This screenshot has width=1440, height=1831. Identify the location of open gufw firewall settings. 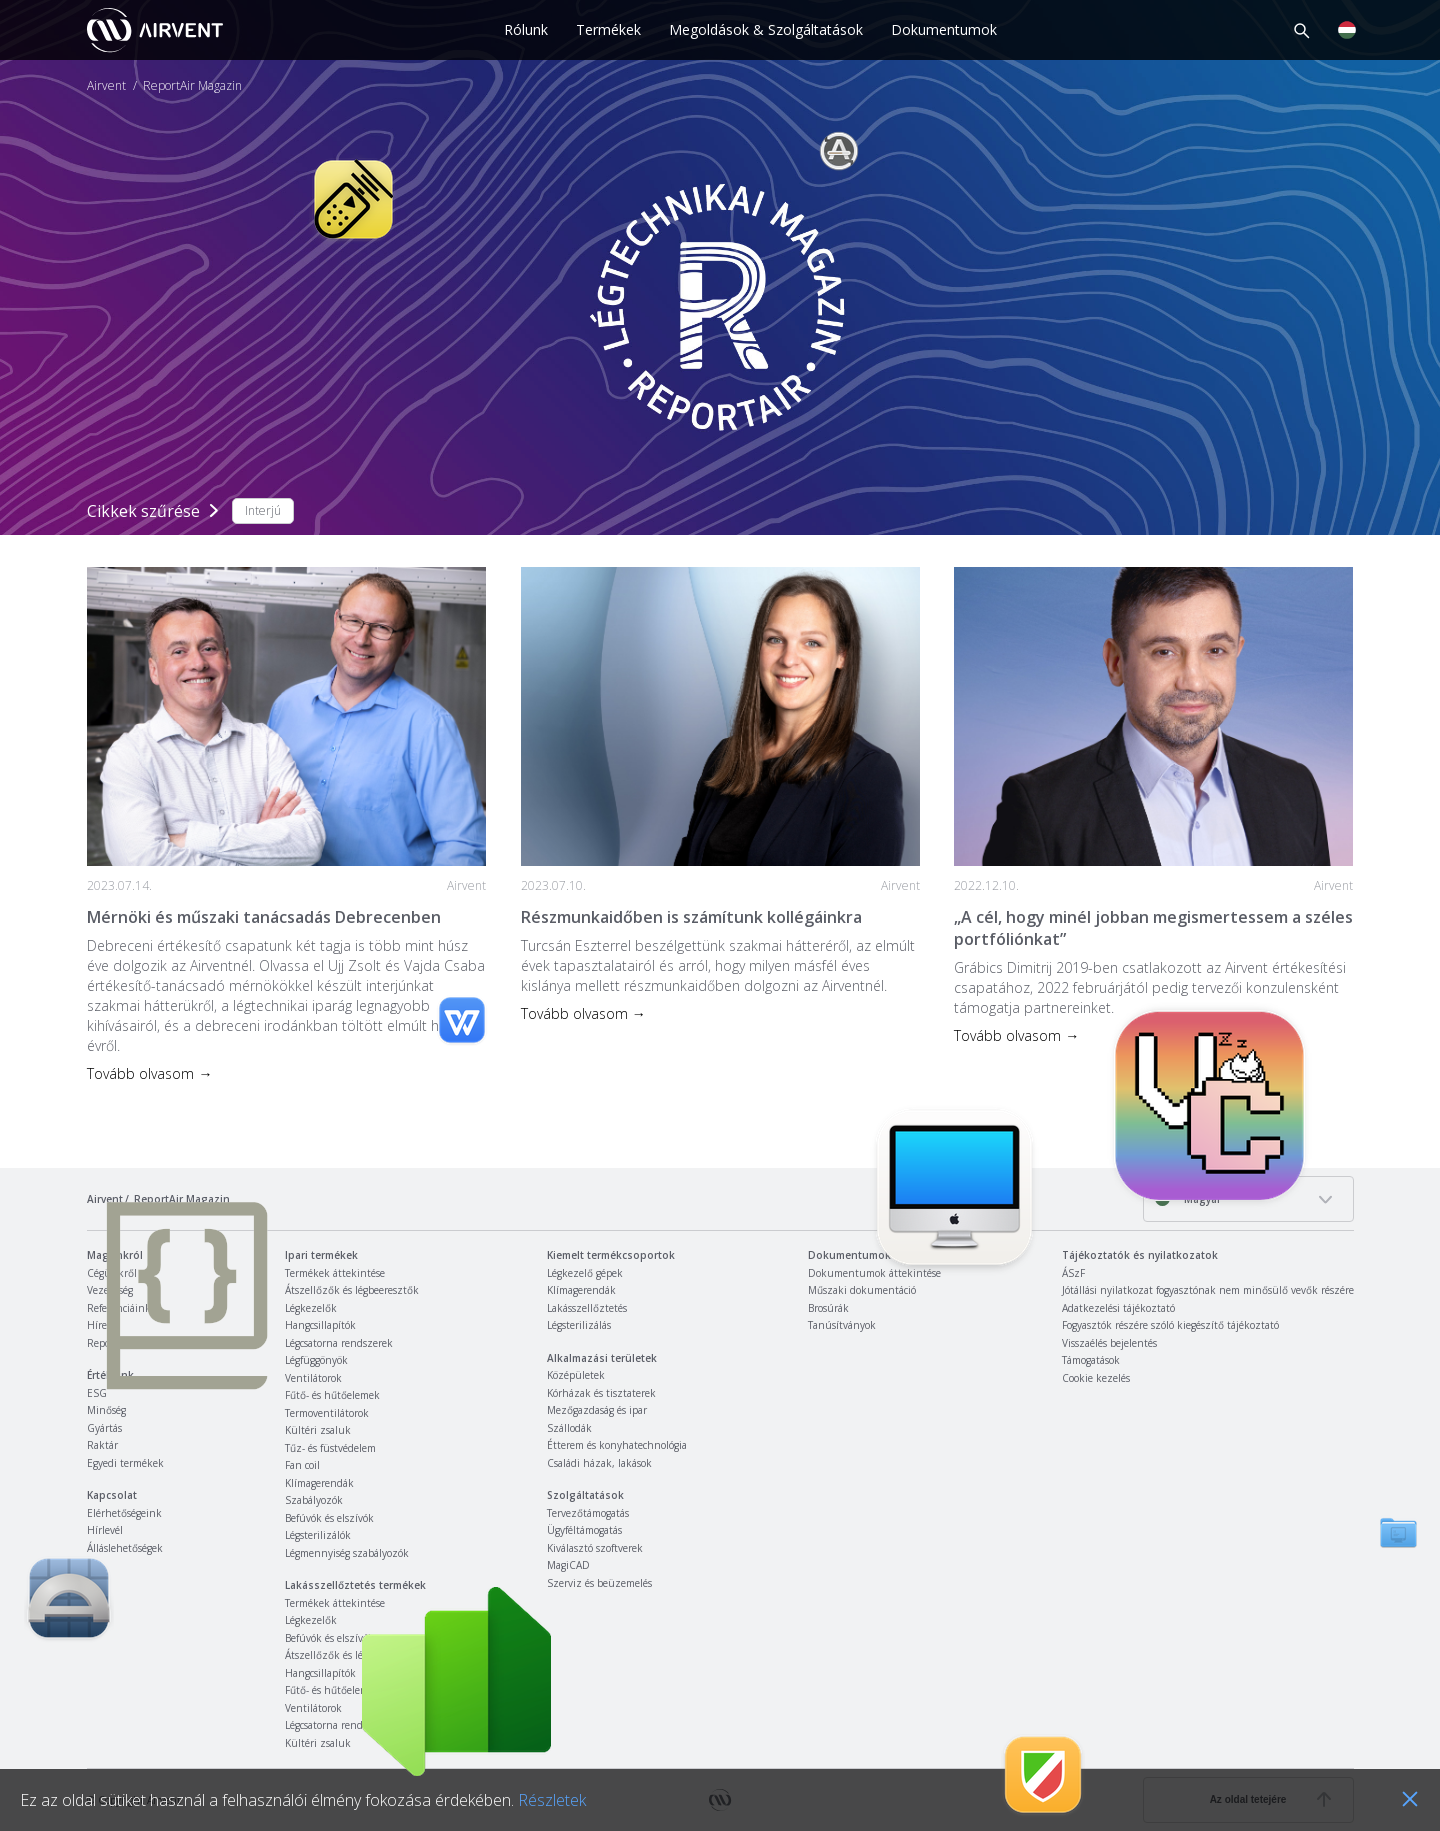
(1043, 1776).